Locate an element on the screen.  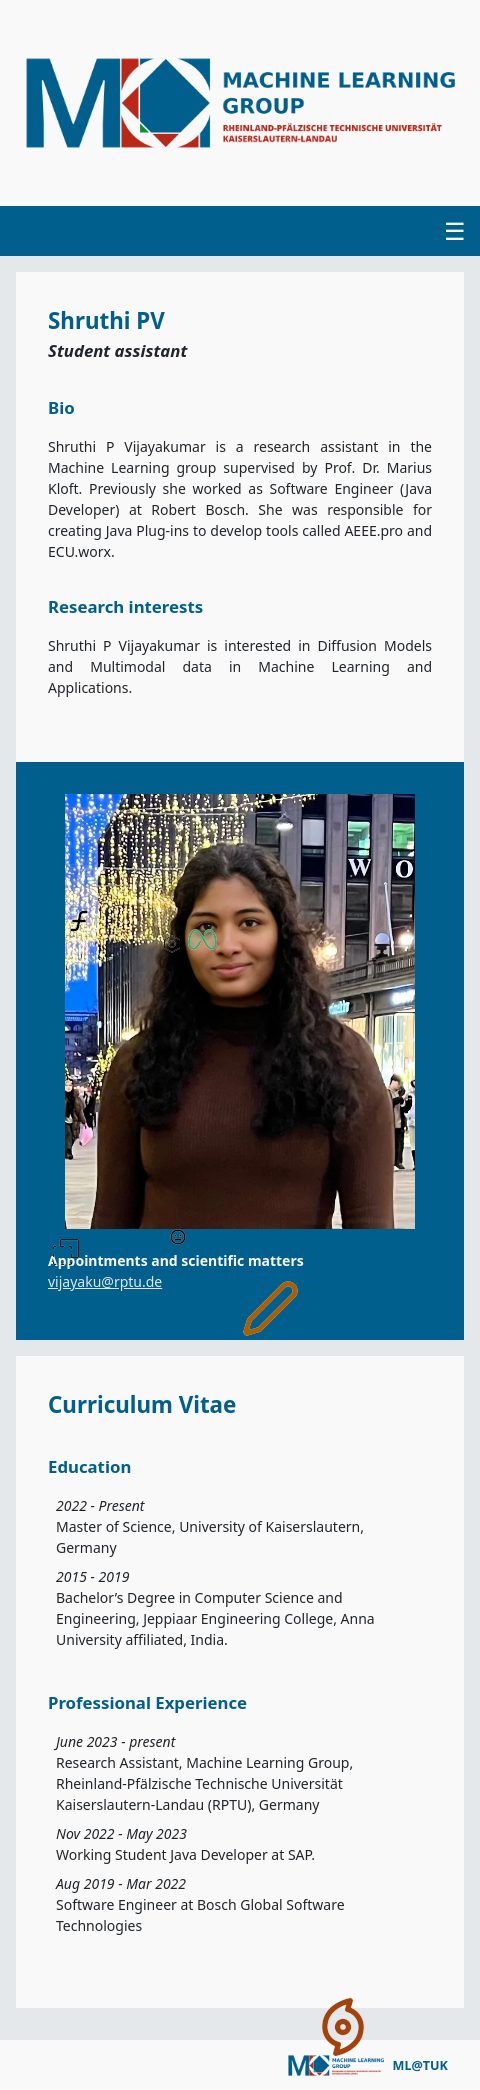
bring selection to front layer is located at coordinates (66, 1252).